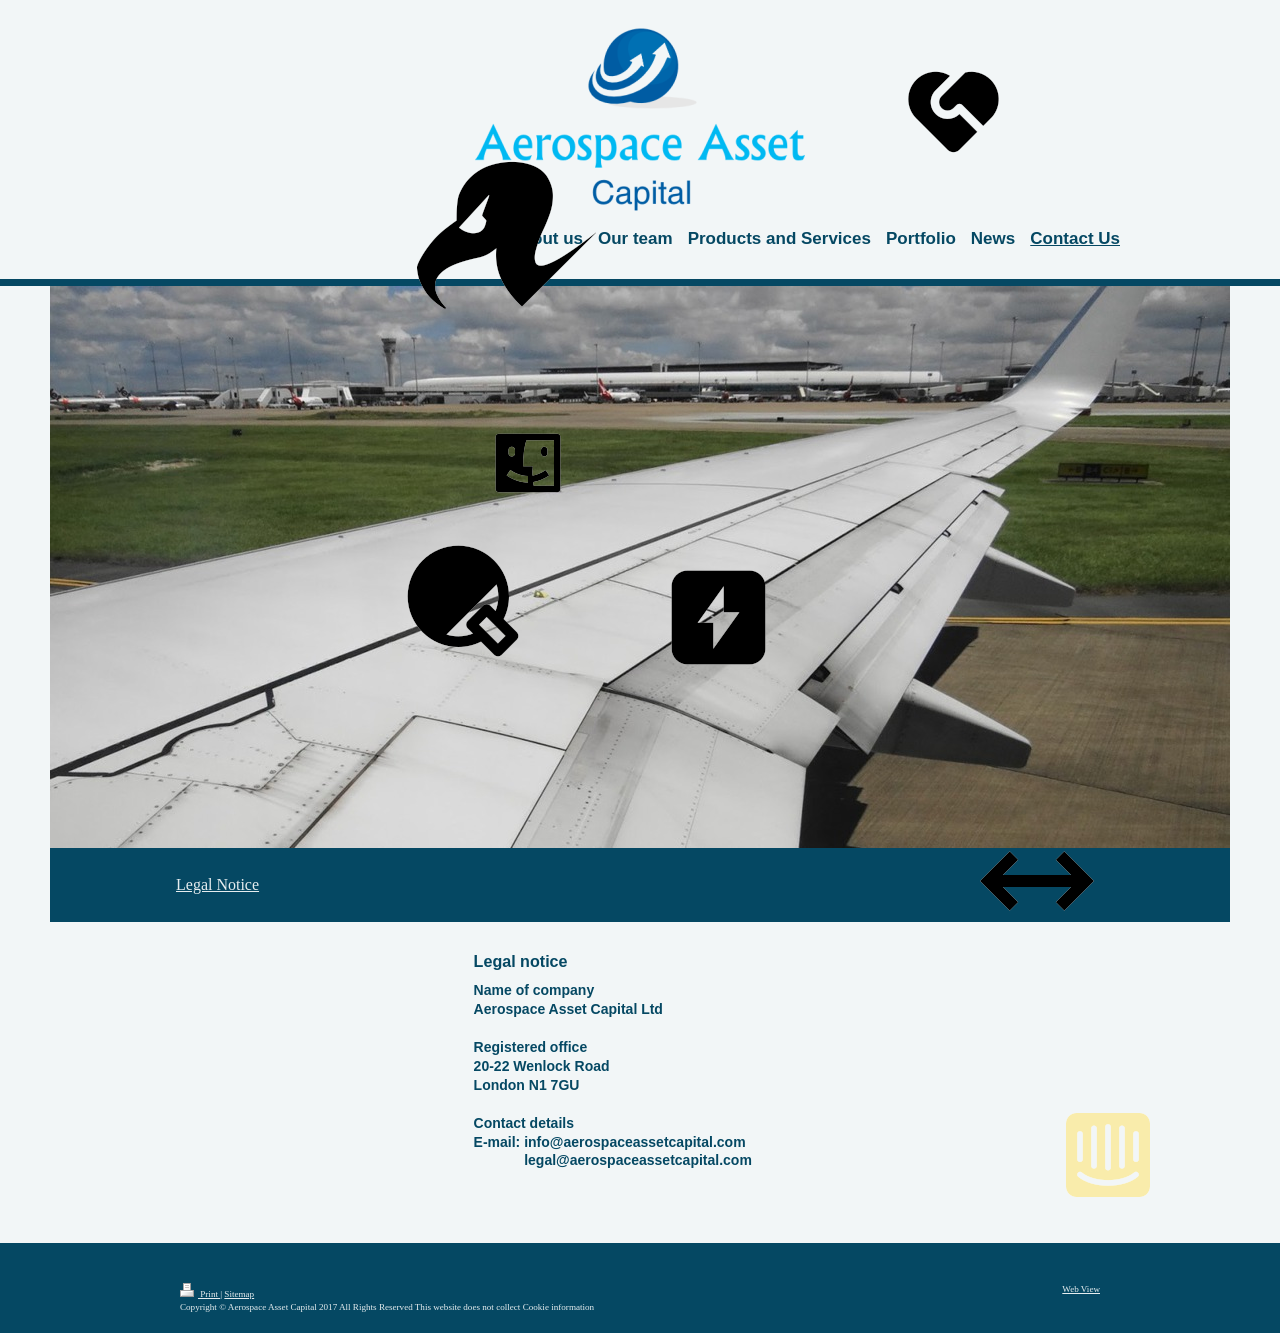 The height and width of the screenshot is (1333, 1280). Describe the element at coordinates (953, 111) in the screenshot. I see `access customer service or support` at that location.